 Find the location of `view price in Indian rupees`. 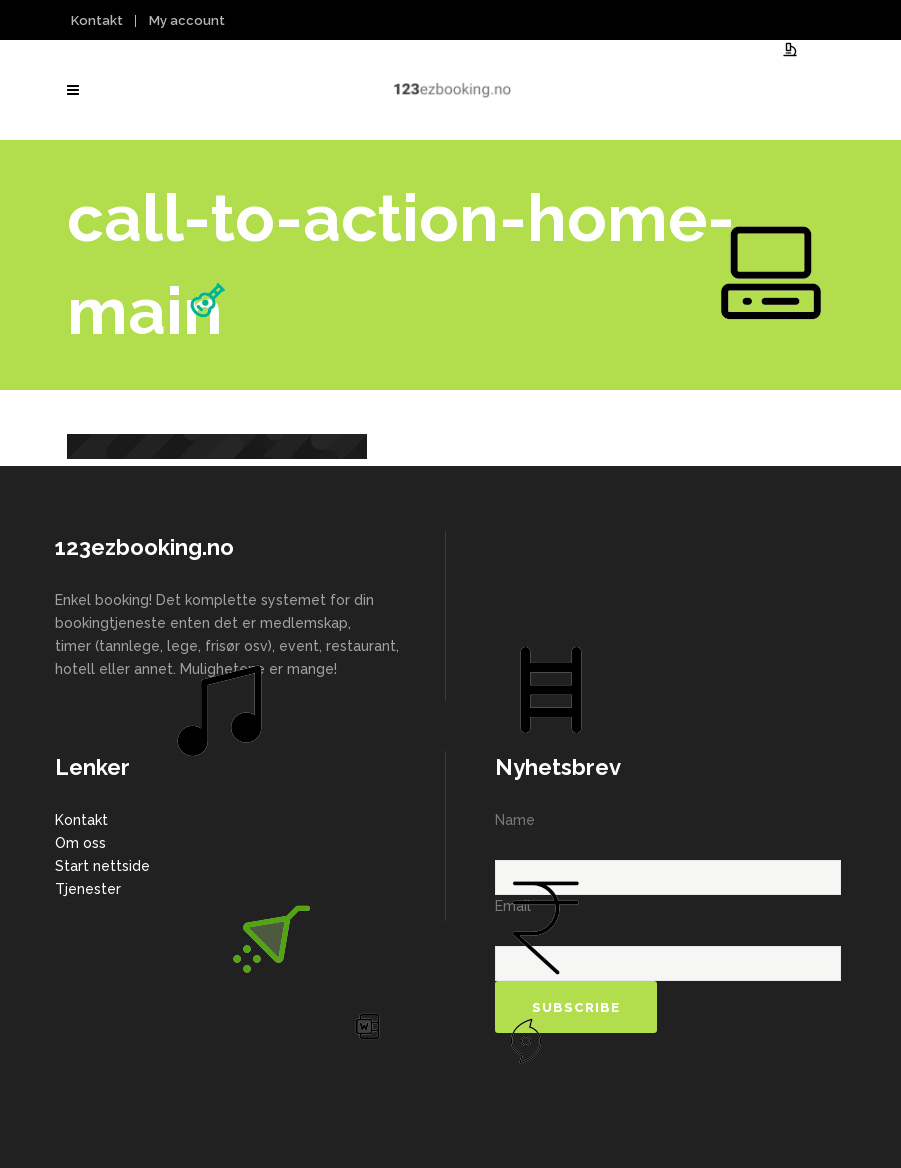

view price in Indian rupees is located at coordinates (542, 926).